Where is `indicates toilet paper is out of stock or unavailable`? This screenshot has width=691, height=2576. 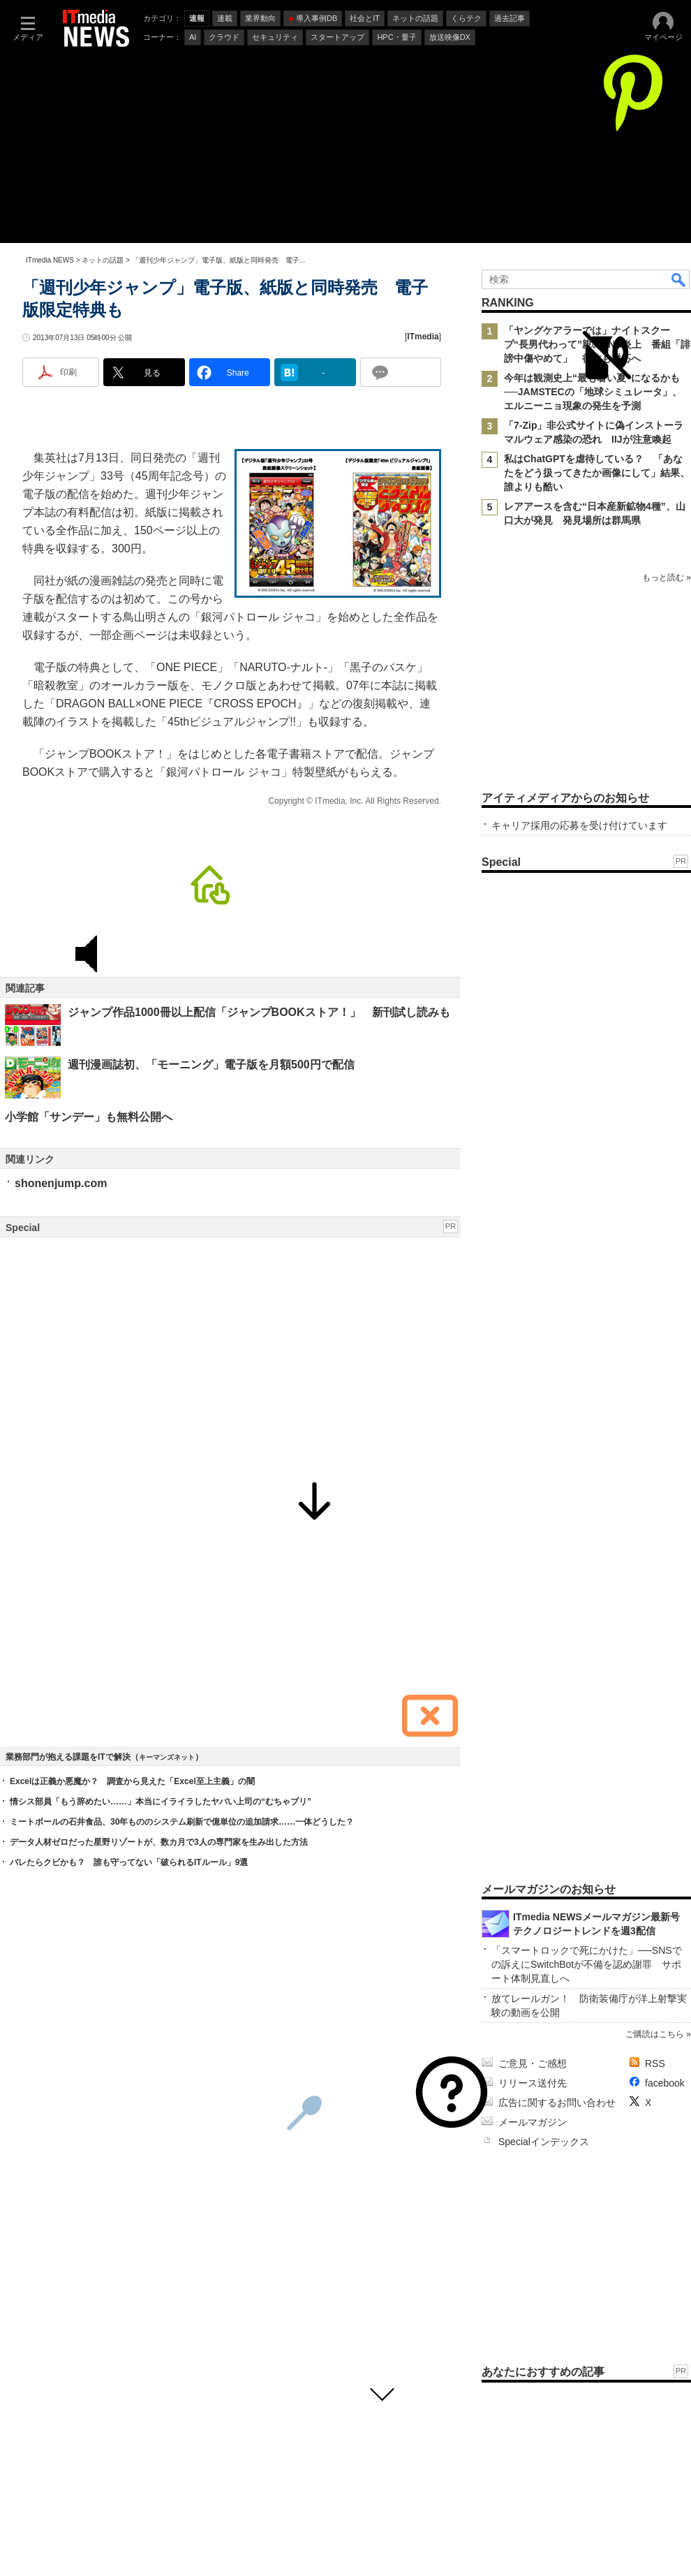
indicates toilet paper is out of stock or unavailable is located at coordinates (607, 355).